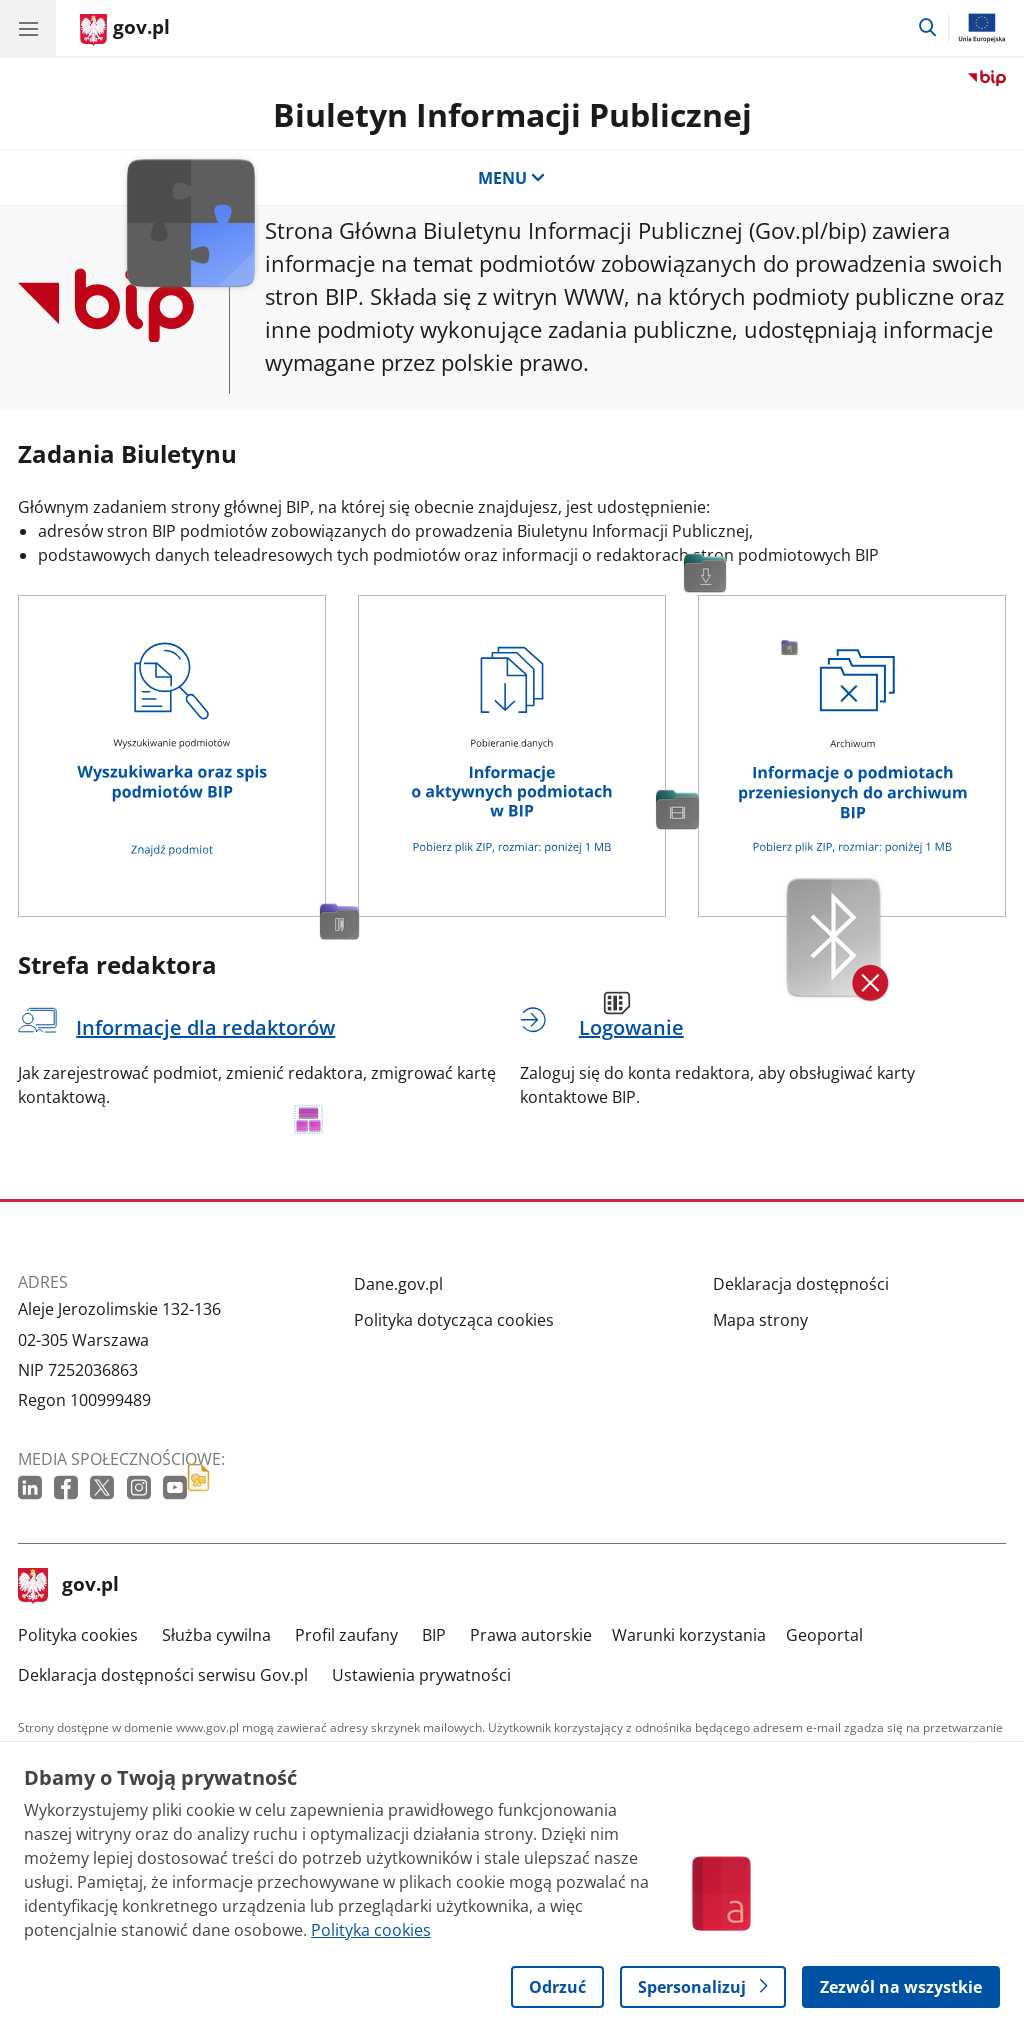 The image size is (1024, 2032). What do you see at coordinates (677, 809) in the screenshot?
I see `open your videos folder` at bounding box center [677, 809].